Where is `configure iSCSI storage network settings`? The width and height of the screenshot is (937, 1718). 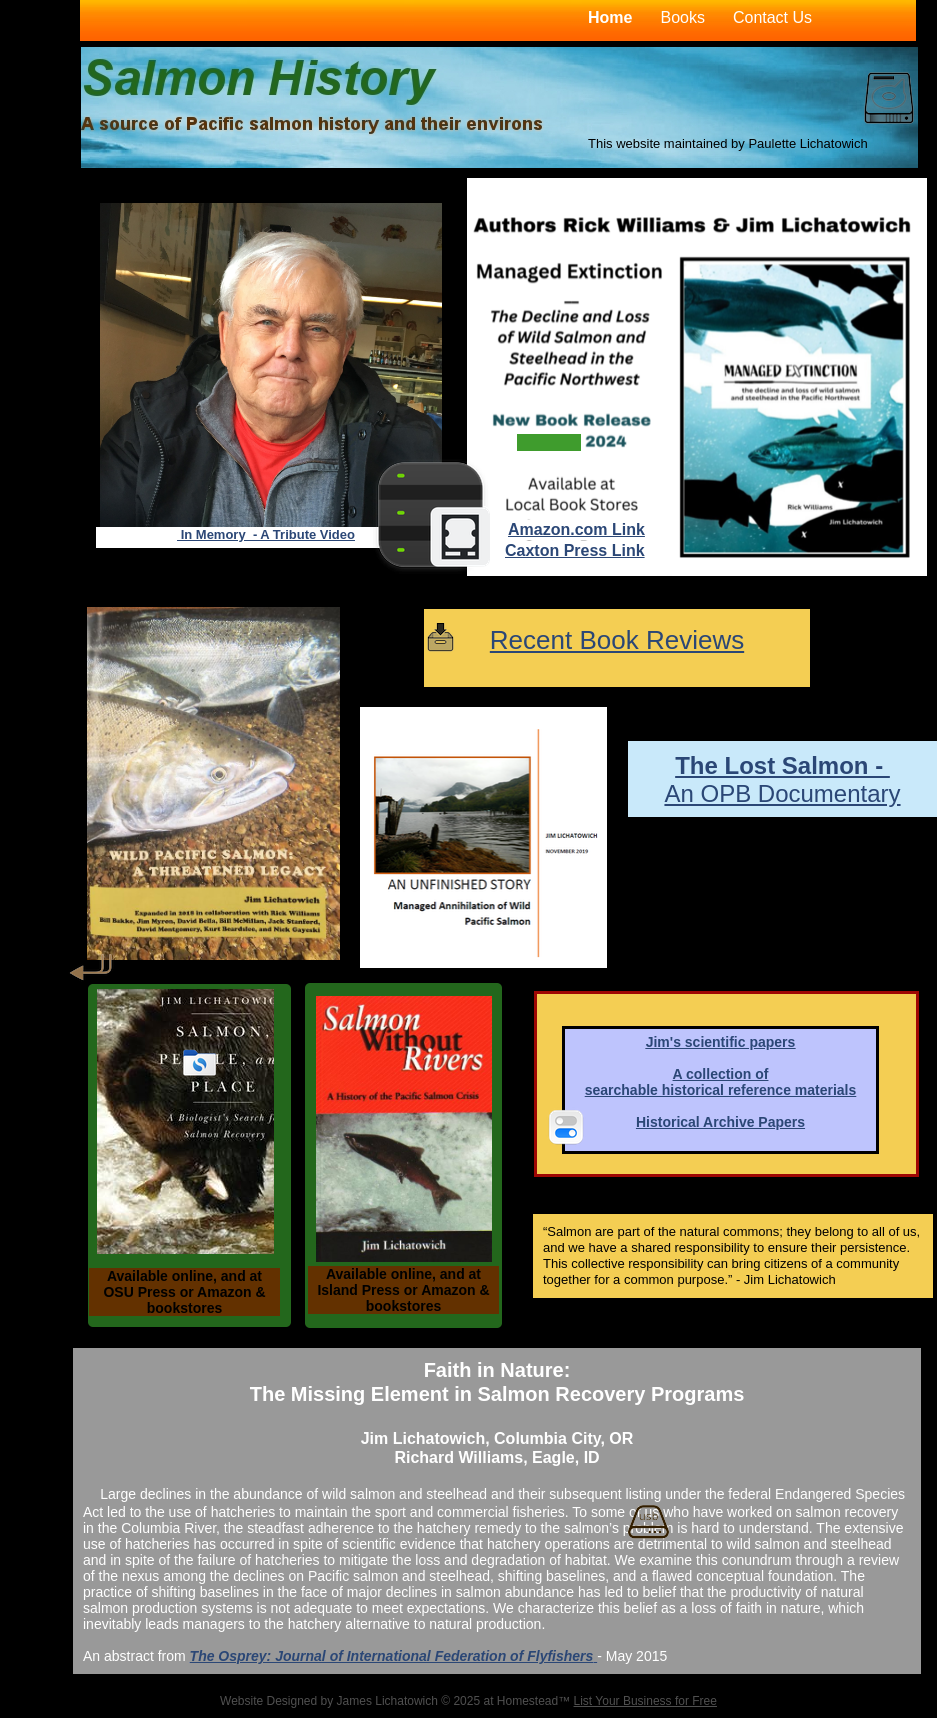 configure iSCSI storage network settings is located at coordinates (431, 516).